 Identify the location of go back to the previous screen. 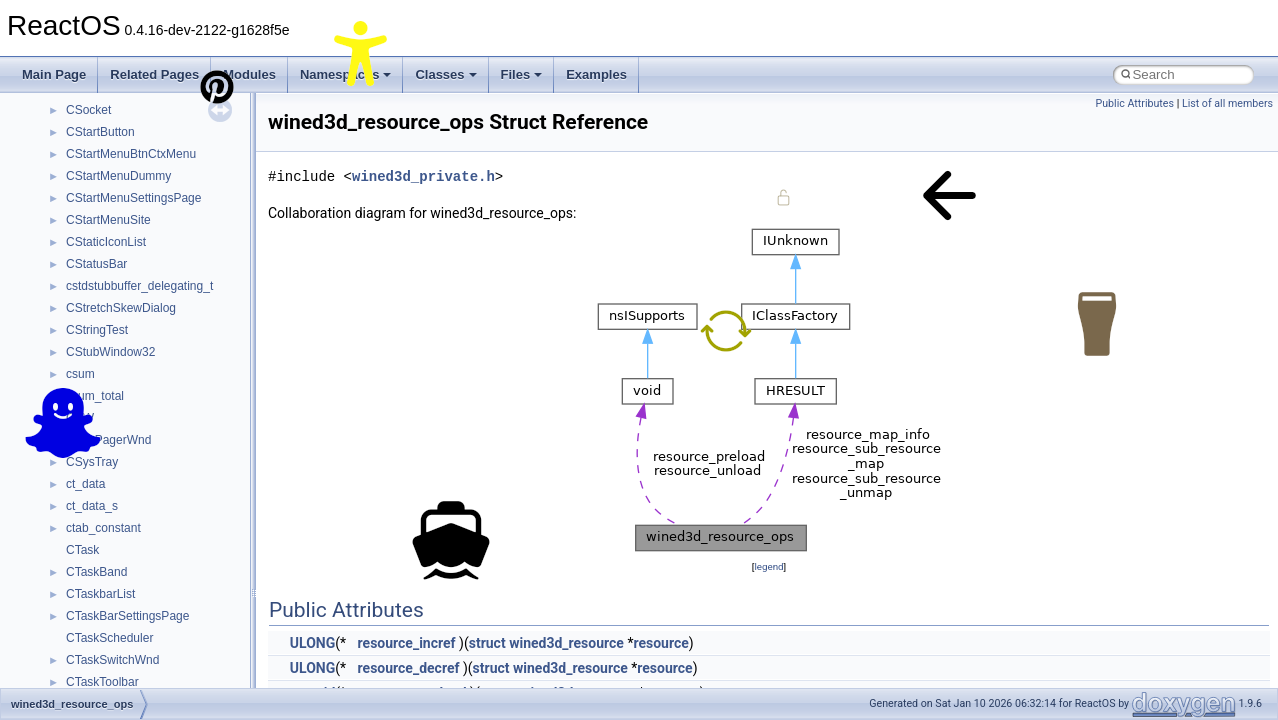
(949, 195).